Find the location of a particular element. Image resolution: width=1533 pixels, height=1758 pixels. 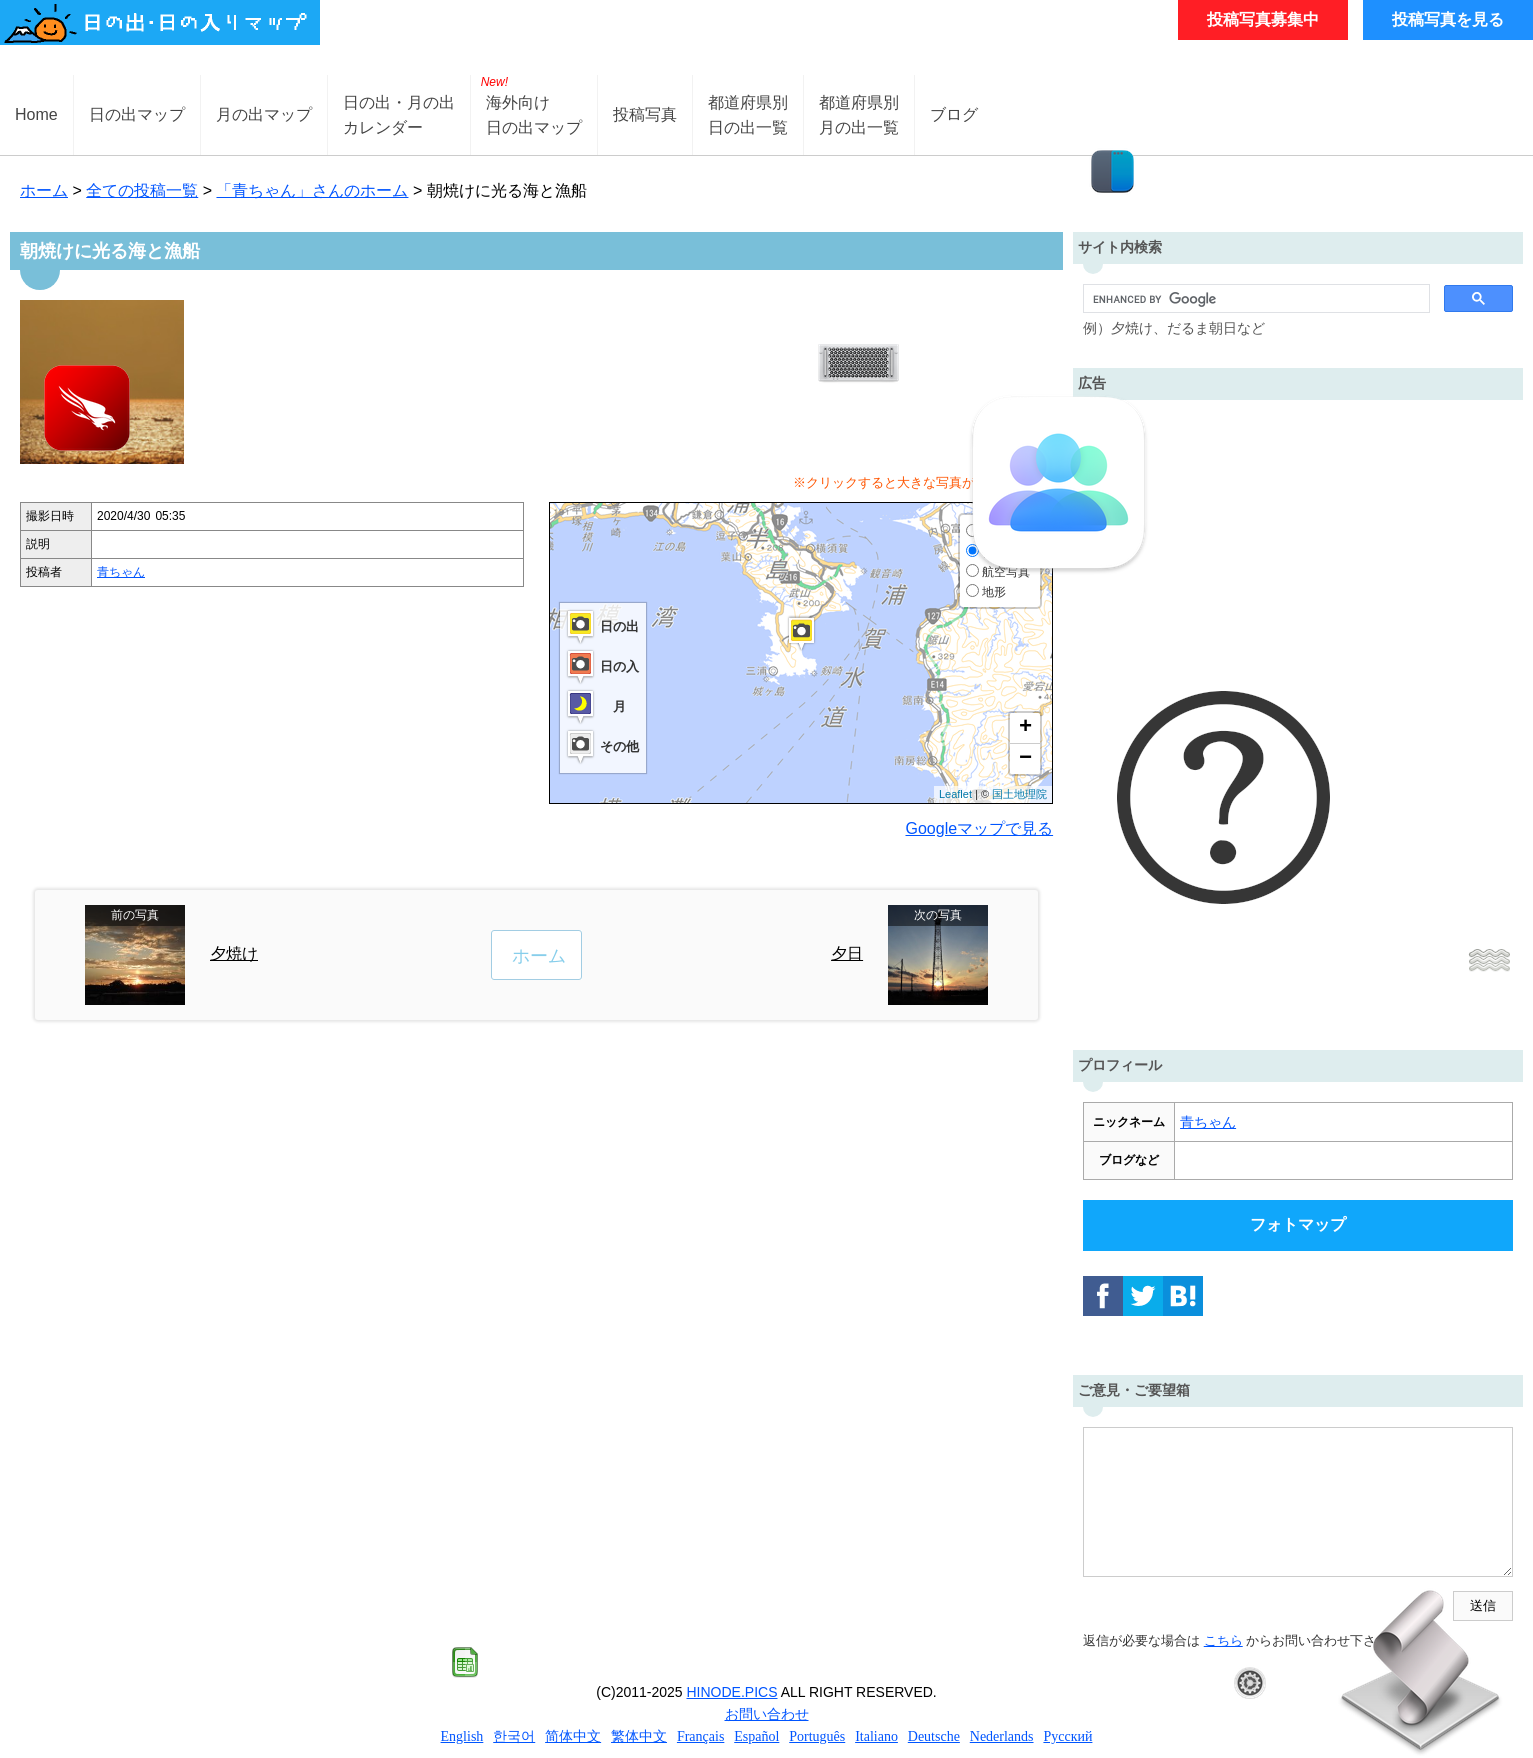

open Rectangle window management app is located at coordinates (1112, 171).